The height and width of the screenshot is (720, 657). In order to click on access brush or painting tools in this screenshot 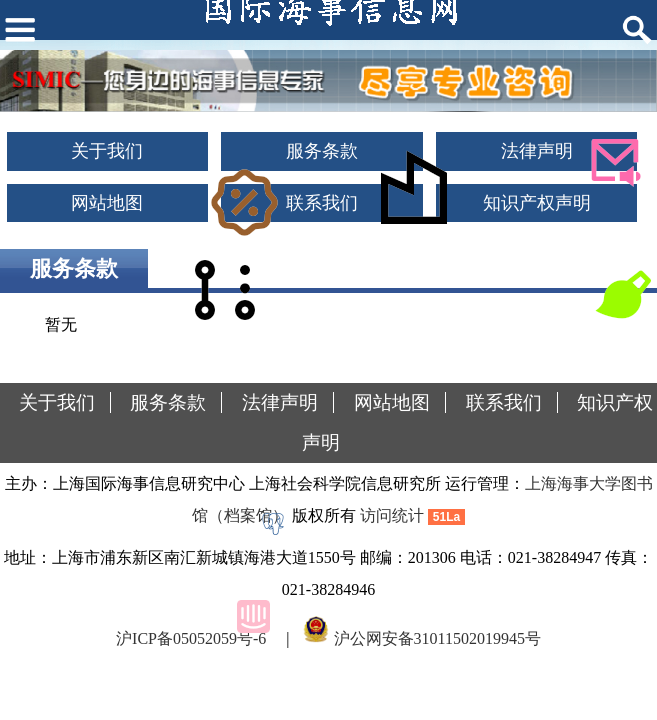, I will do `click(623, 295)`.